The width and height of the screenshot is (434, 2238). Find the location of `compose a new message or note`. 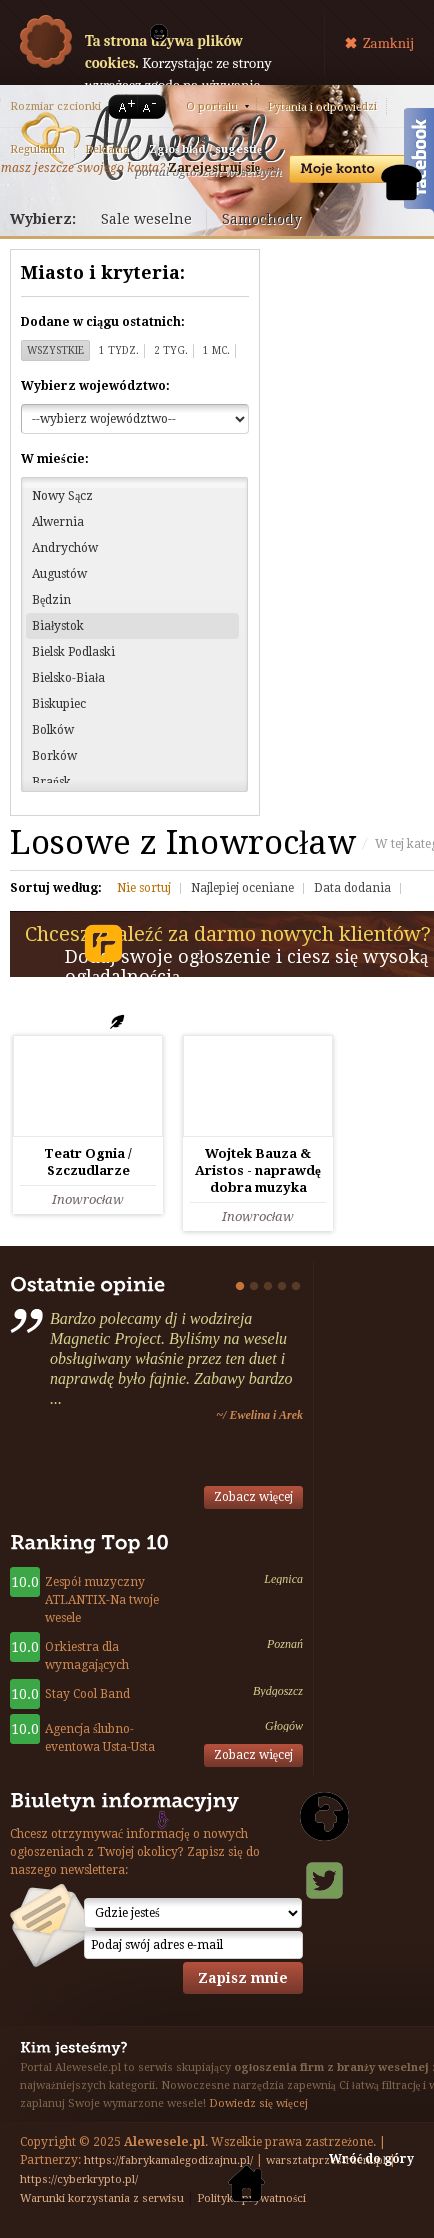

compose a new message or note is located at coordinates (117, 1022).